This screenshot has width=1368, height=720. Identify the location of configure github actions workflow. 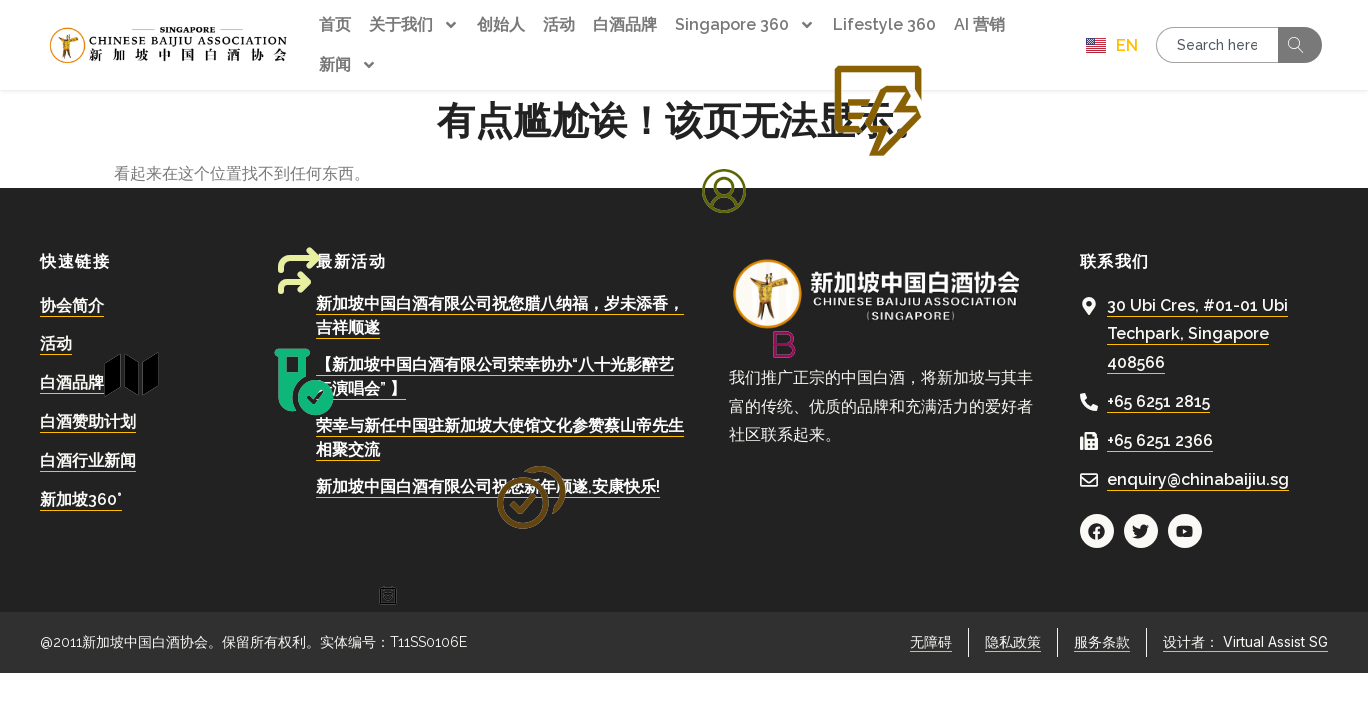
(874, 112).